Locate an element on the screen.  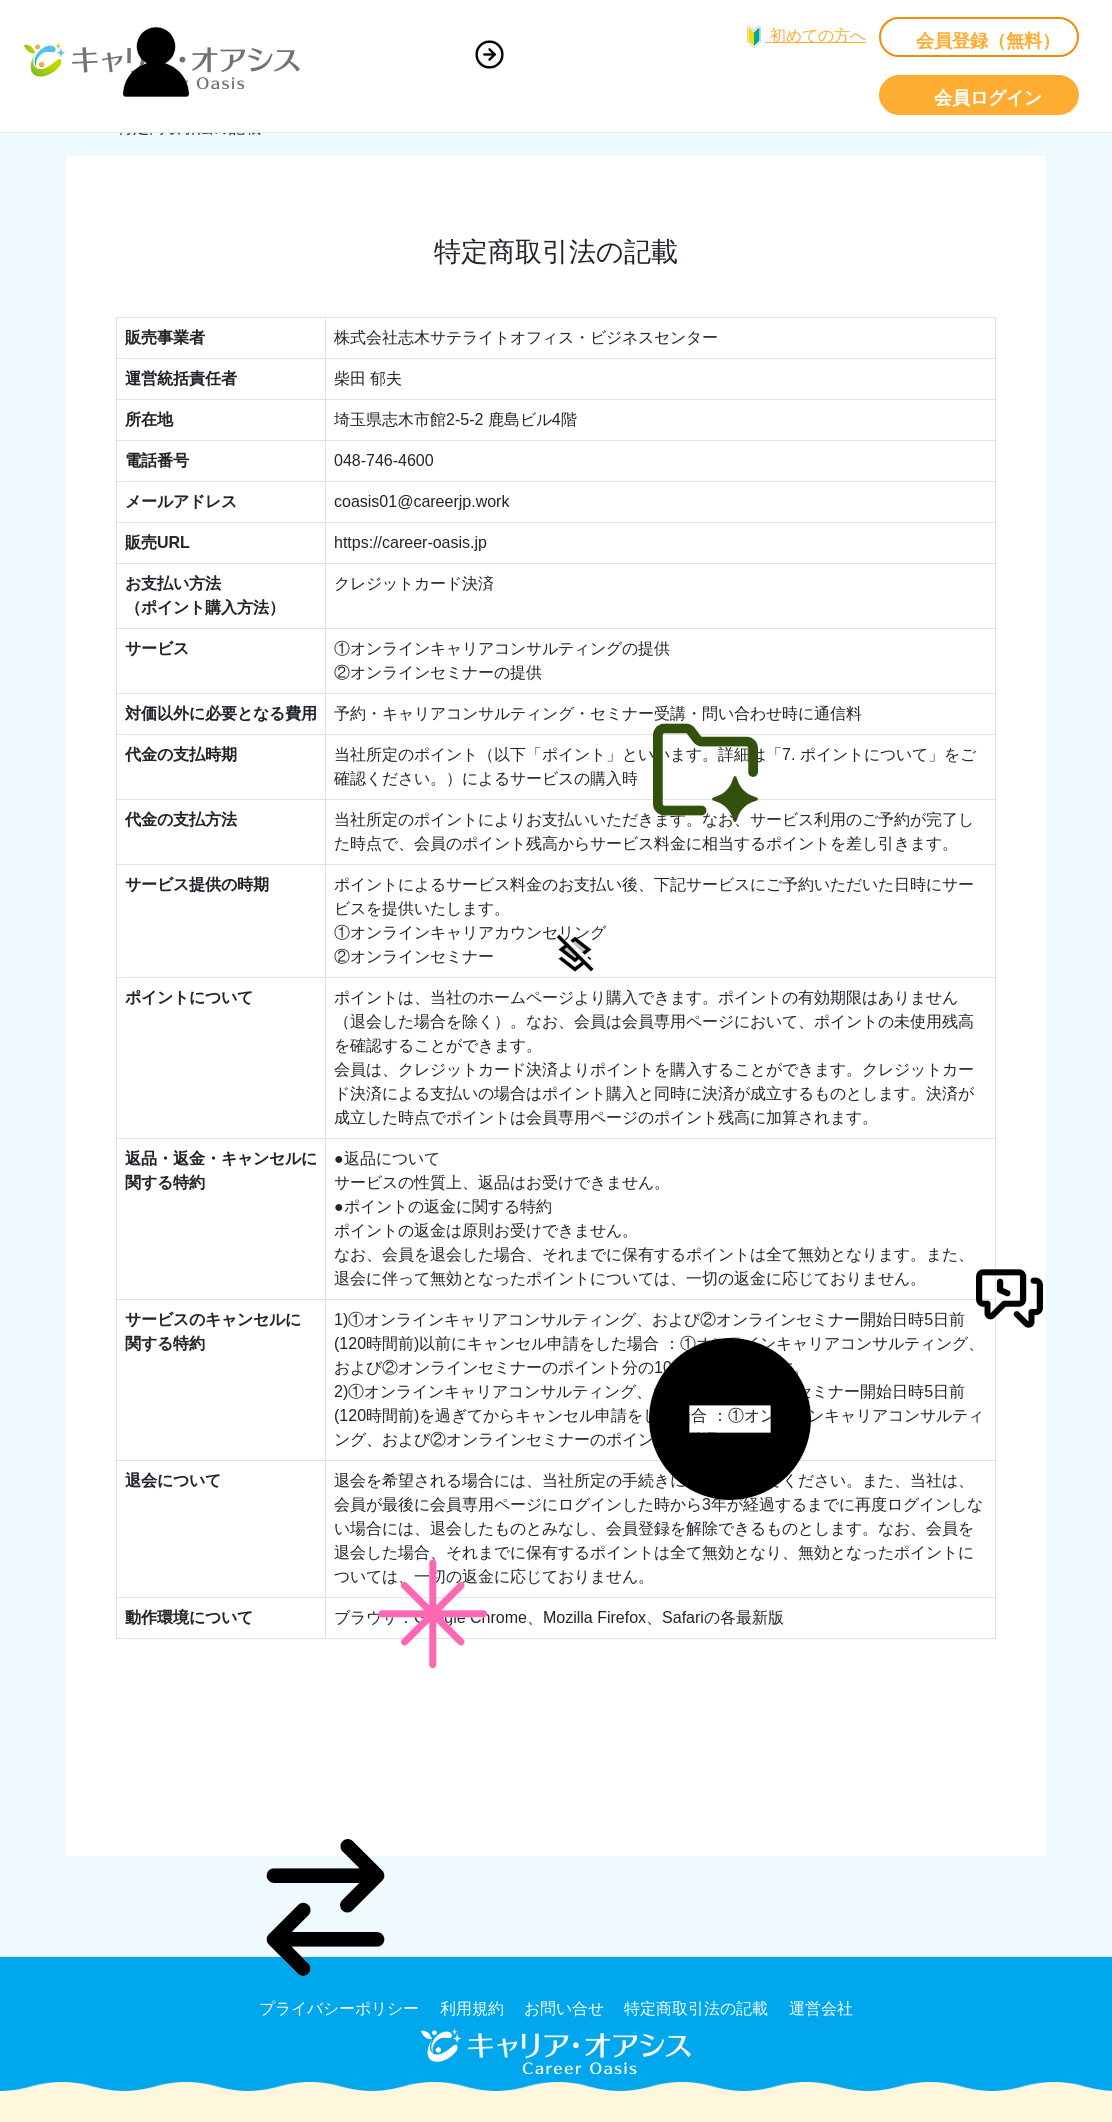
proceed to the next step is located at coordinates (489, 54).